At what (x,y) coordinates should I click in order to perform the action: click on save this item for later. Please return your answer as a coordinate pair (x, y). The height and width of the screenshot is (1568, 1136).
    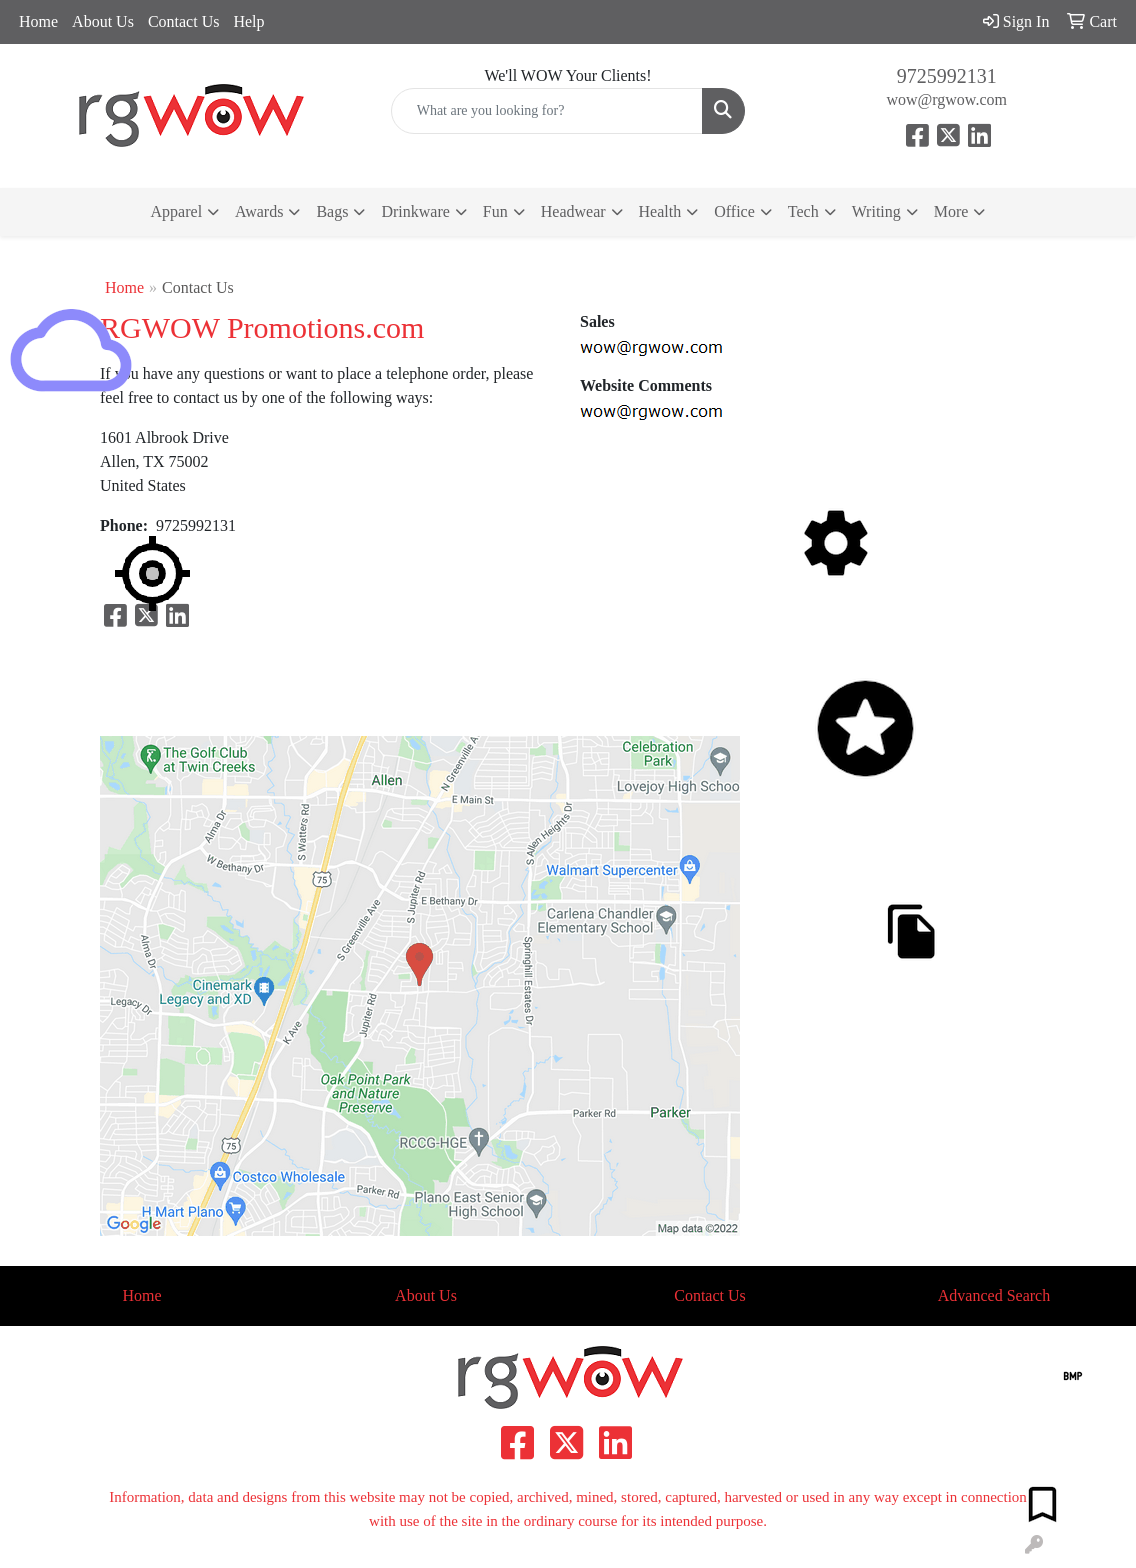
    Looking at the image, I should click on (1042, 1504).